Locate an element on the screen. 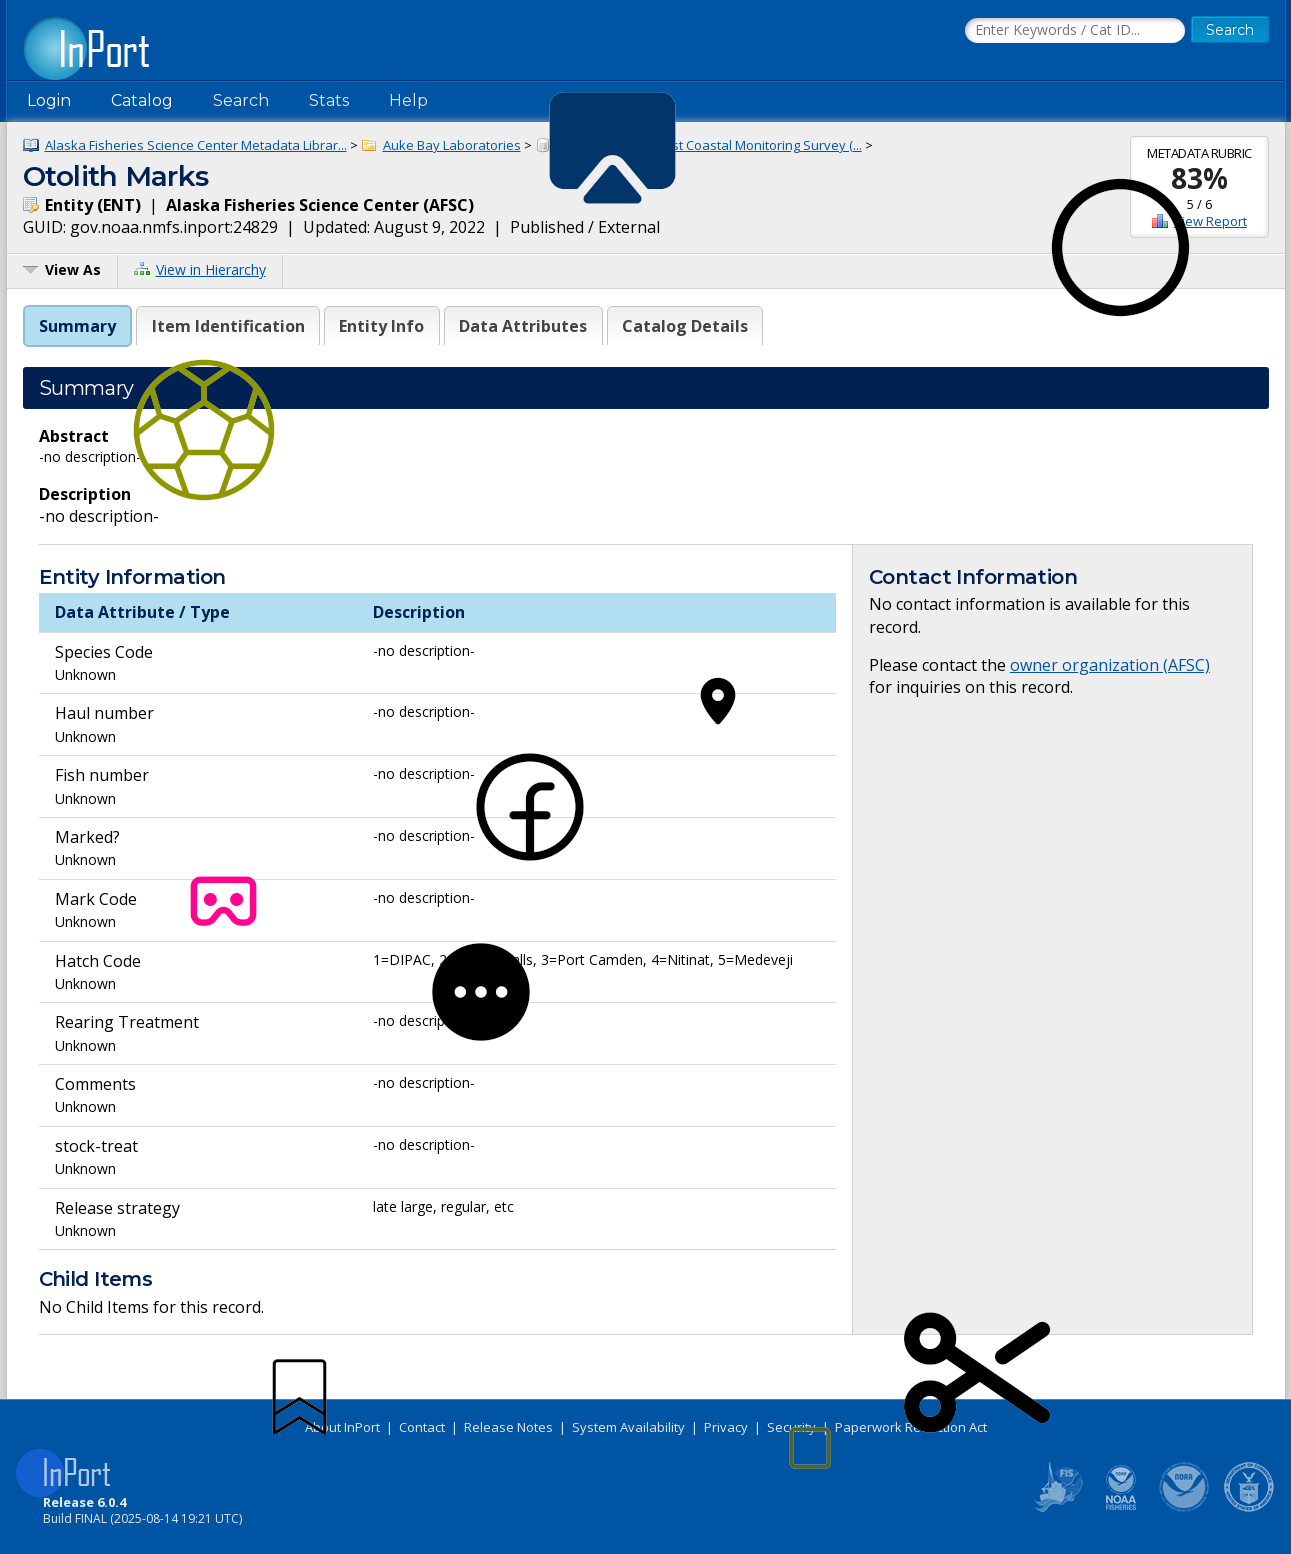 The height and width of the screenshot is (1554, 1291). stream content to an external display is located at coordinates (612, 145).